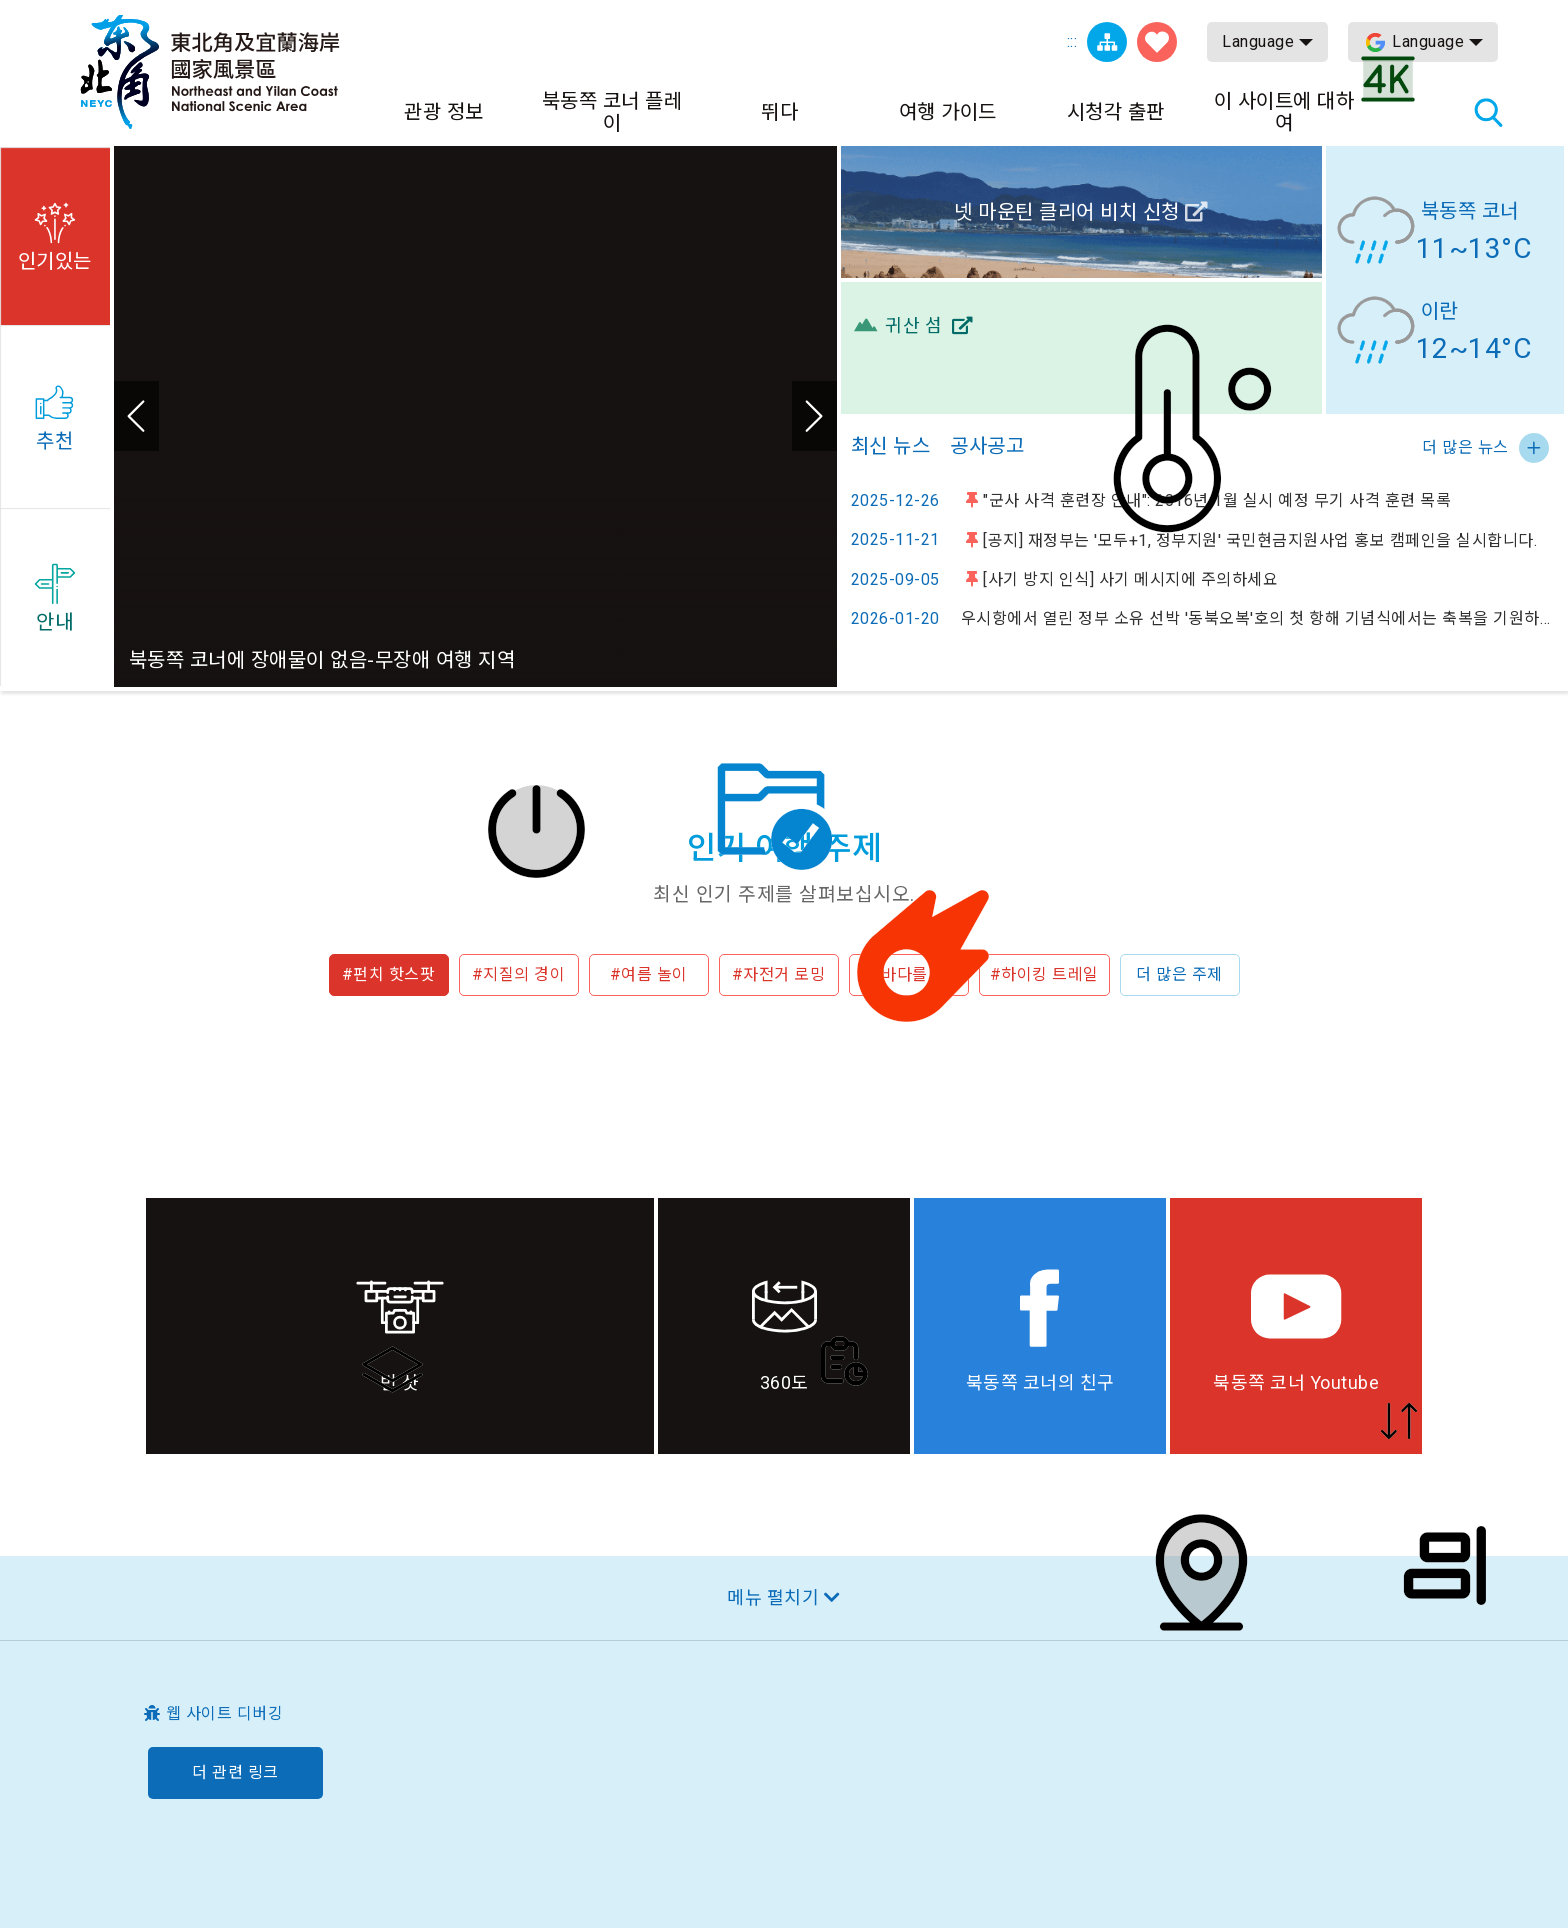 This screenshot has width=1568, height=1928. What do you see at coordinates (1446, 1565) in the screenshot?
I see `align text to the right` at bounding box center [1446, 1565].